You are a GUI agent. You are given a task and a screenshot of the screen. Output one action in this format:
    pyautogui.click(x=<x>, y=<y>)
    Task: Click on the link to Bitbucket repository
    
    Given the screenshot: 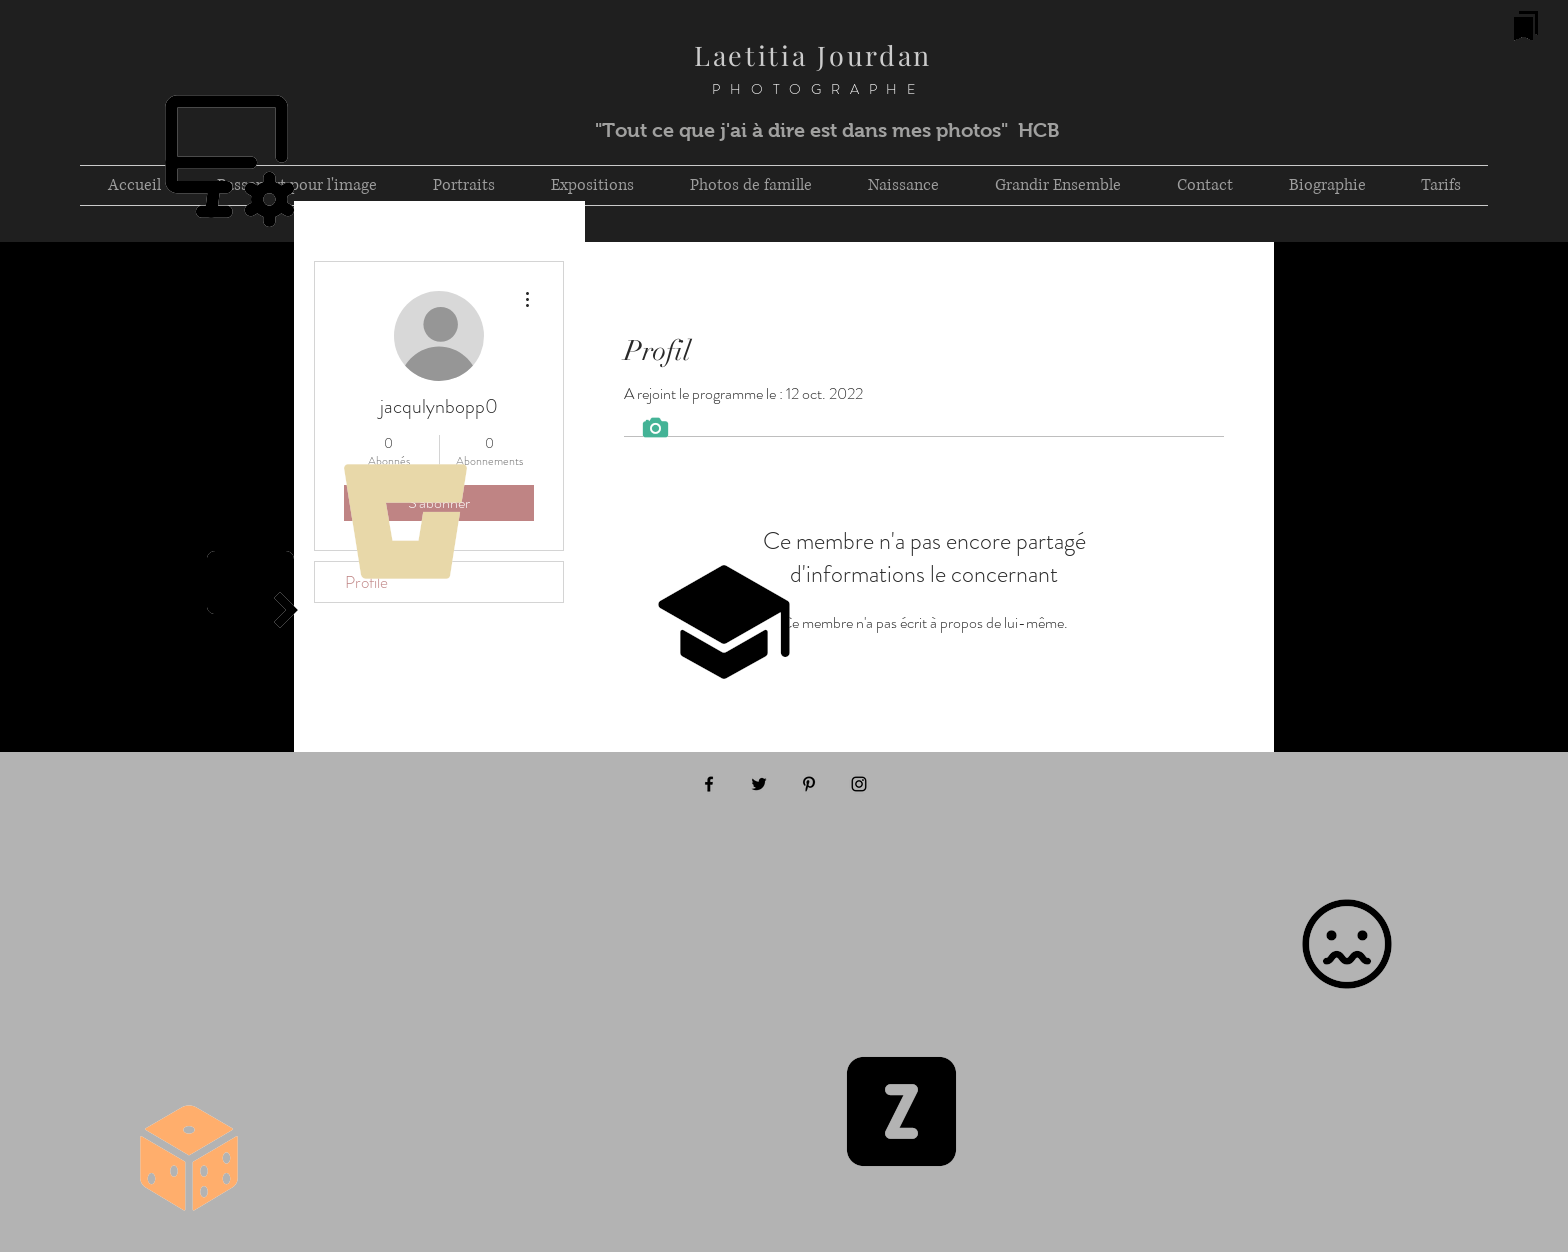 What is the action you would take?
    pyautogui.click(x=405, y=521)
    